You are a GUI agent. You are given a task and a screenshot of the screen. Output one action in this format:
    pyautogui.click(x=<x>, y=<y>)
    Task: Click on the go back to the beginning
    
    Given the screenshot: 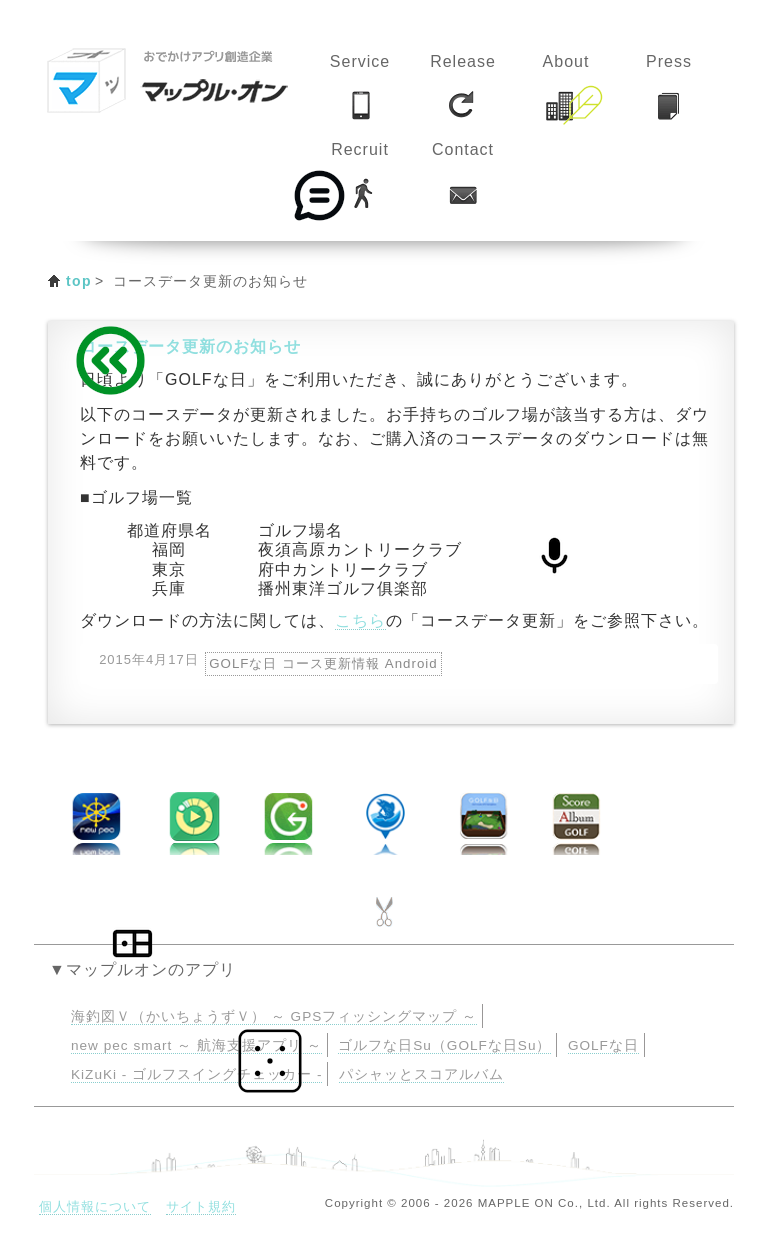 What is the action you would take?
    pyautogui.click(x=110, y=360)
    